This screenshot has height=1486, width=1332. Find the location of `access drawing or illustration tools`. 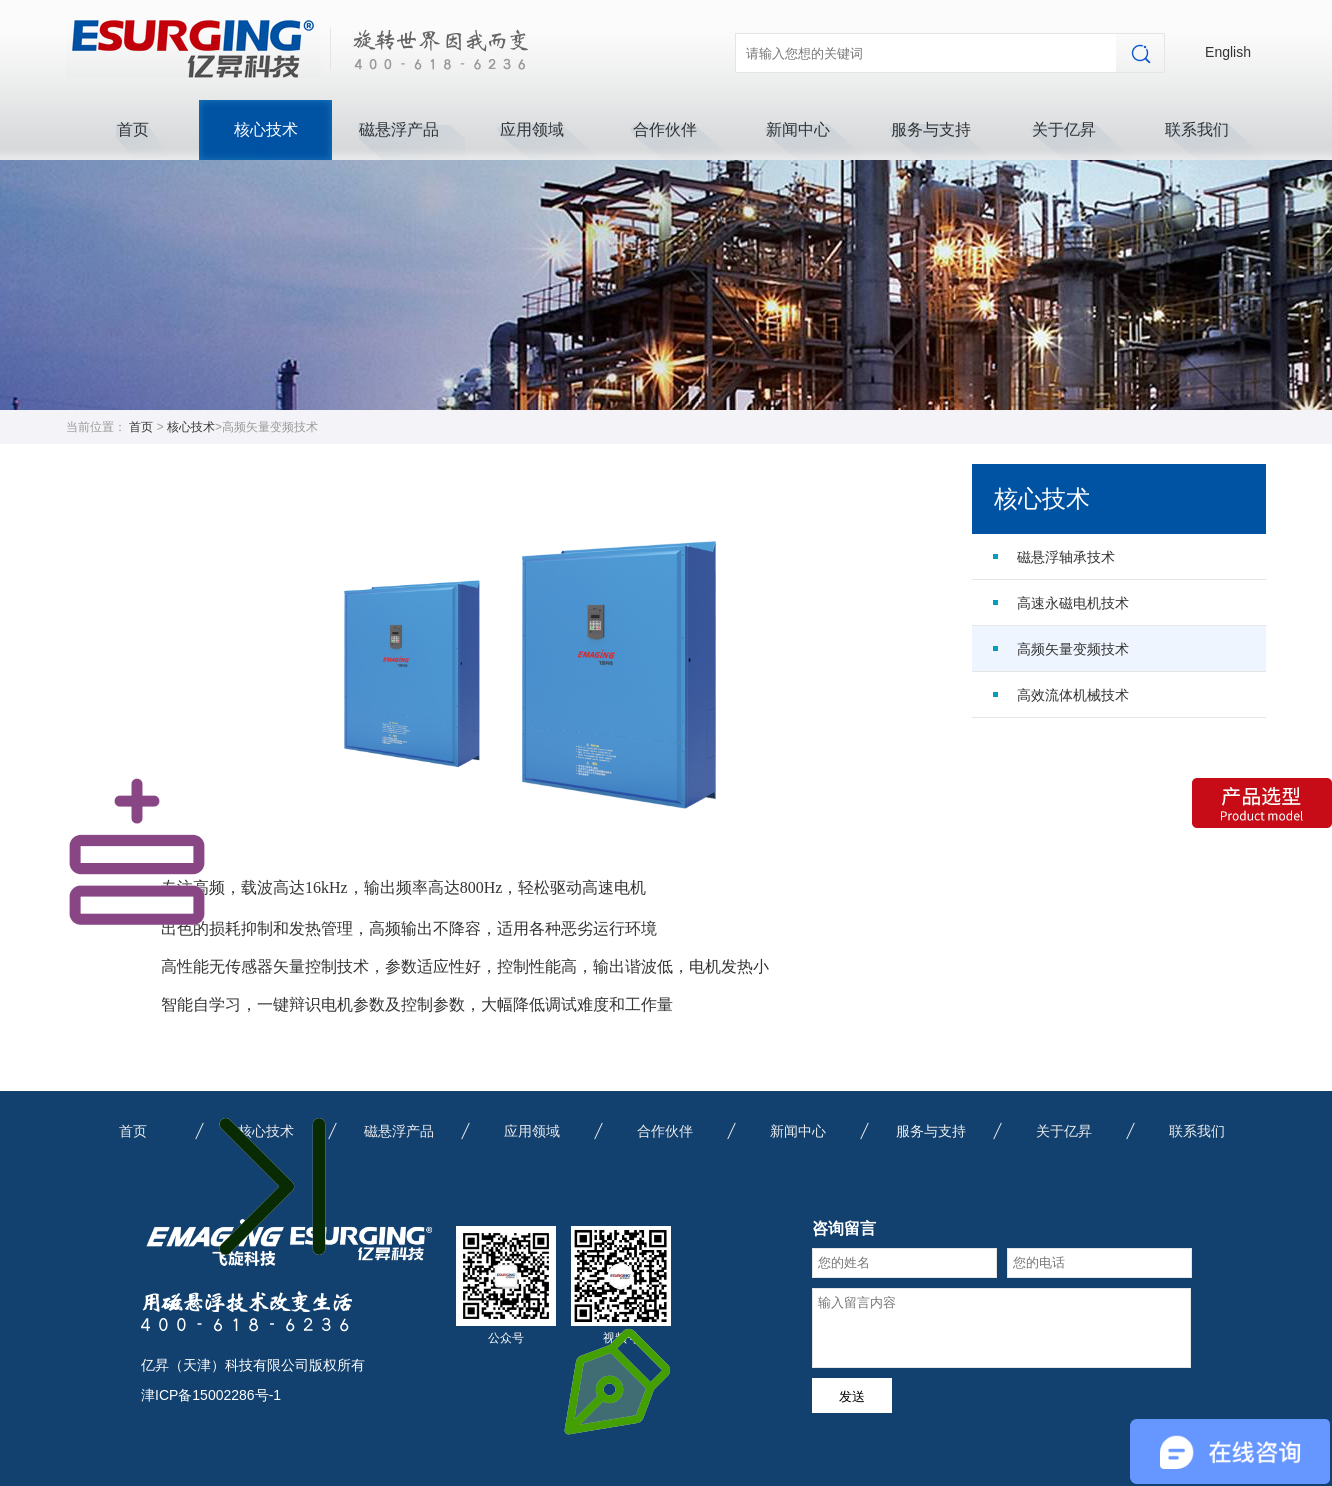

access drawing or illustration tools is located at coordinates (611, 1387).